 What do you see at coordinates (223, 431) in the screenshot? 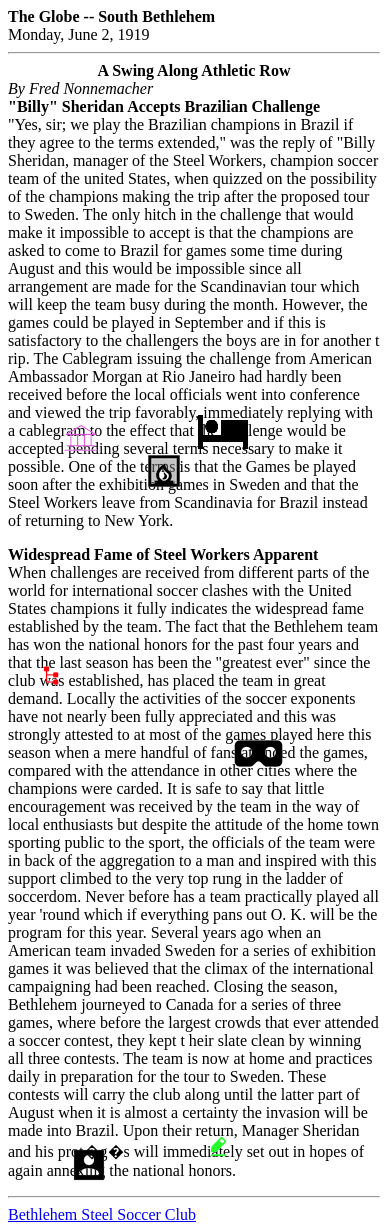
I see `find nearby hotels or accommodations` at bounding box center [223, 431].